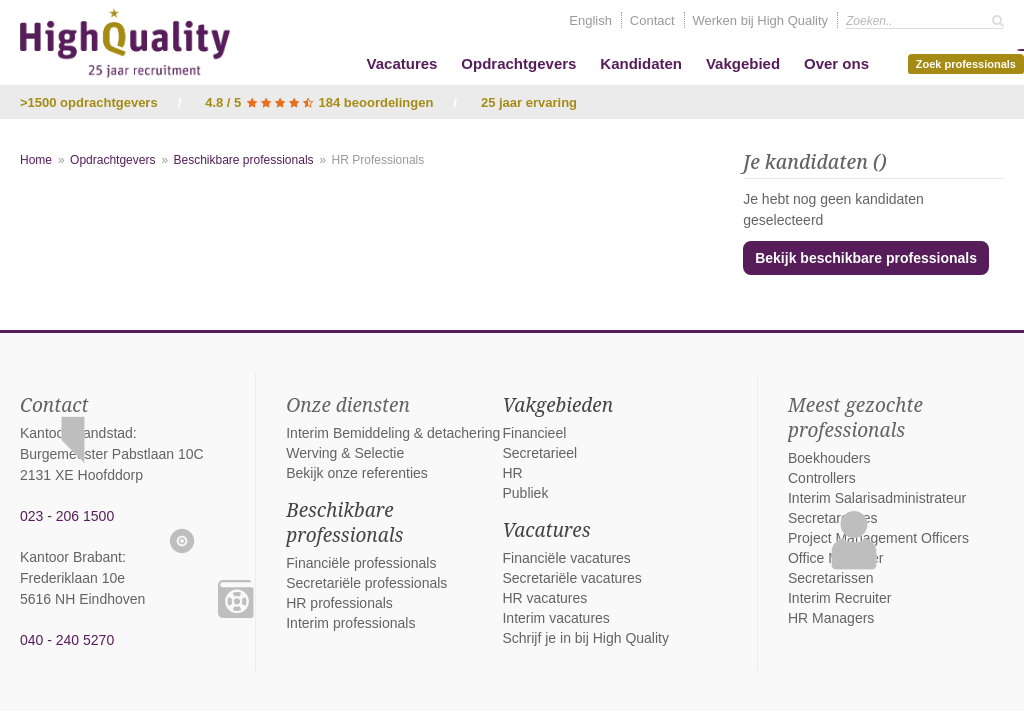 Image resolution: width=1024 pixels, height=720 pixels. What do you see at coordinates (73, 440) in the screenshot?
I see `move selection cursor to end of text (right-to-left mode)` at bounding box center [73, 440].